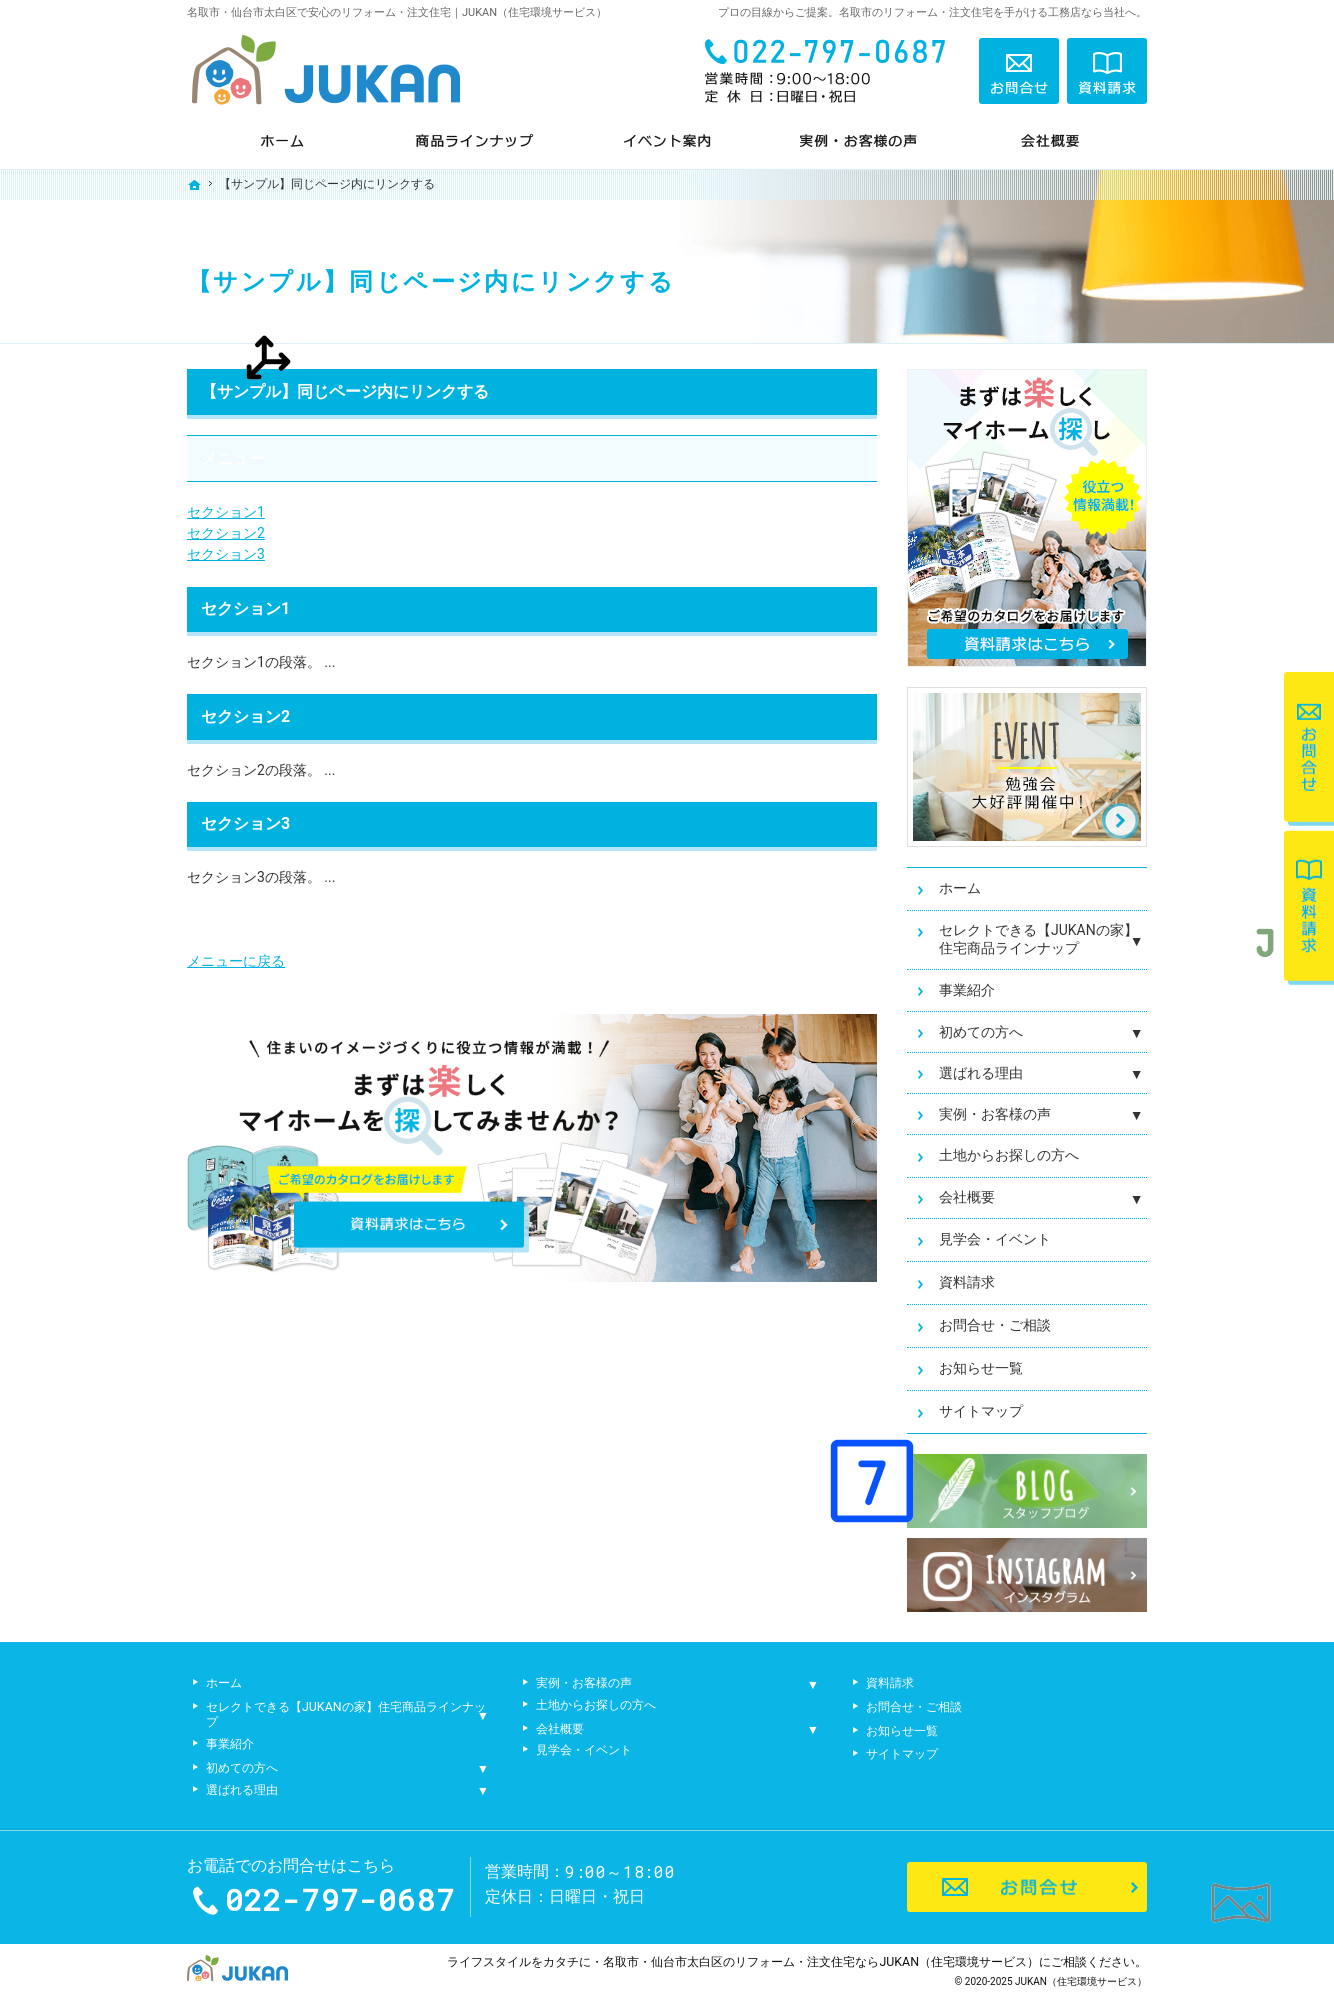 The width and height of the screenshot is (1334, 2007). Describe the element at coordinates (1241, 1903) in the screenshot. I see `view panorama or wide-angle photos` at that location.